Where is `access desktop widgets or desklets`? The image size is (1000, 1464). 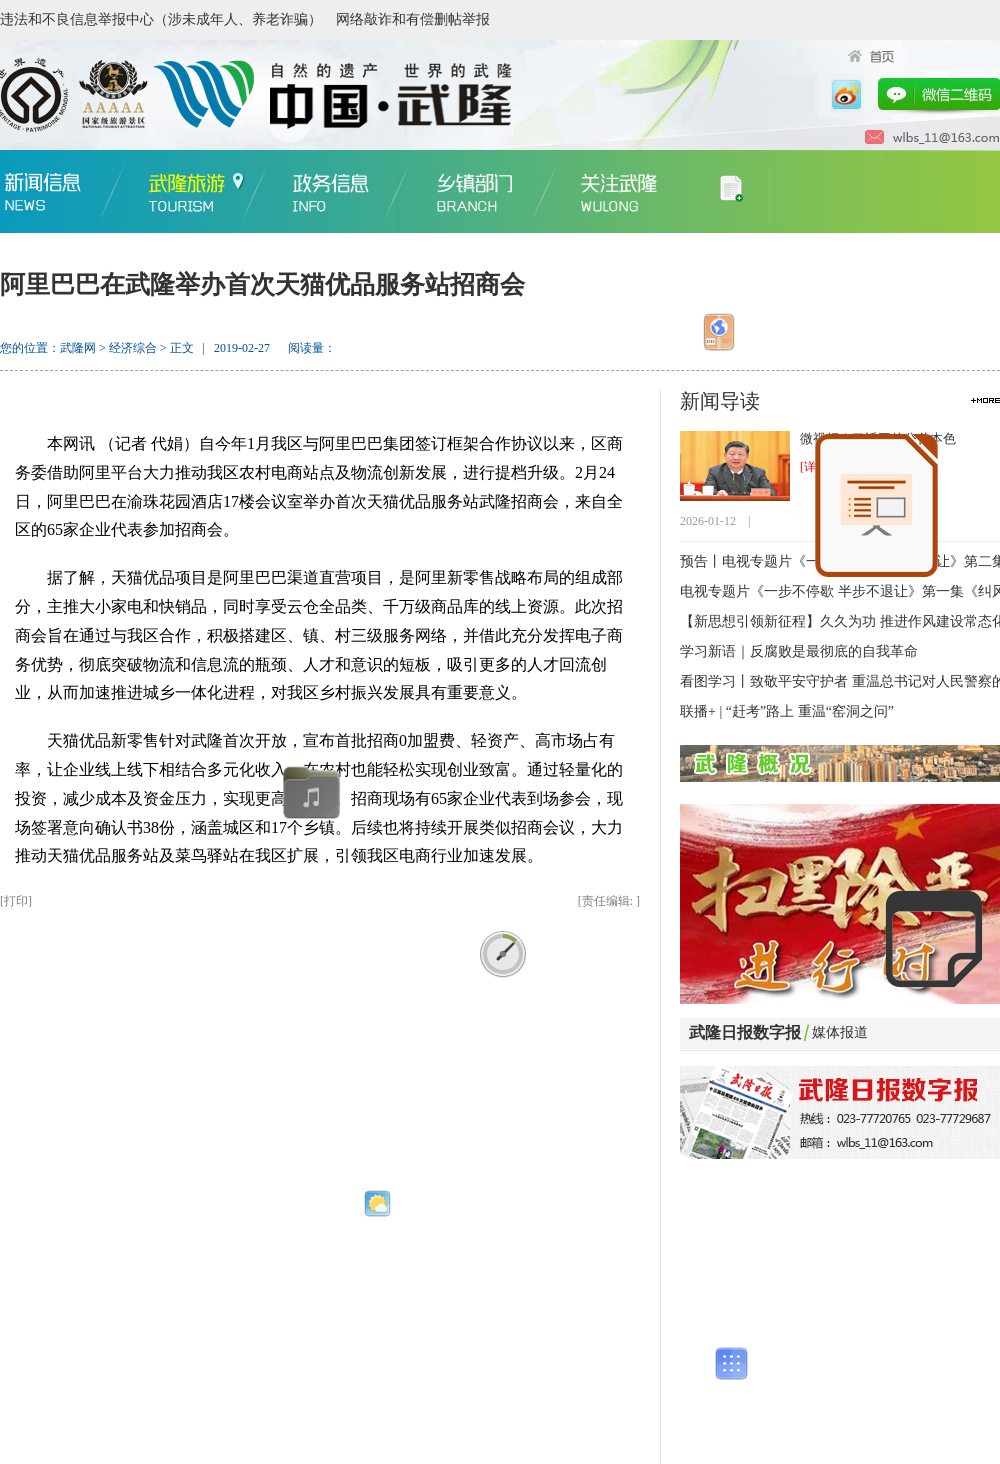 access desktop widgets or desklets is located at coordinates (934, 939).